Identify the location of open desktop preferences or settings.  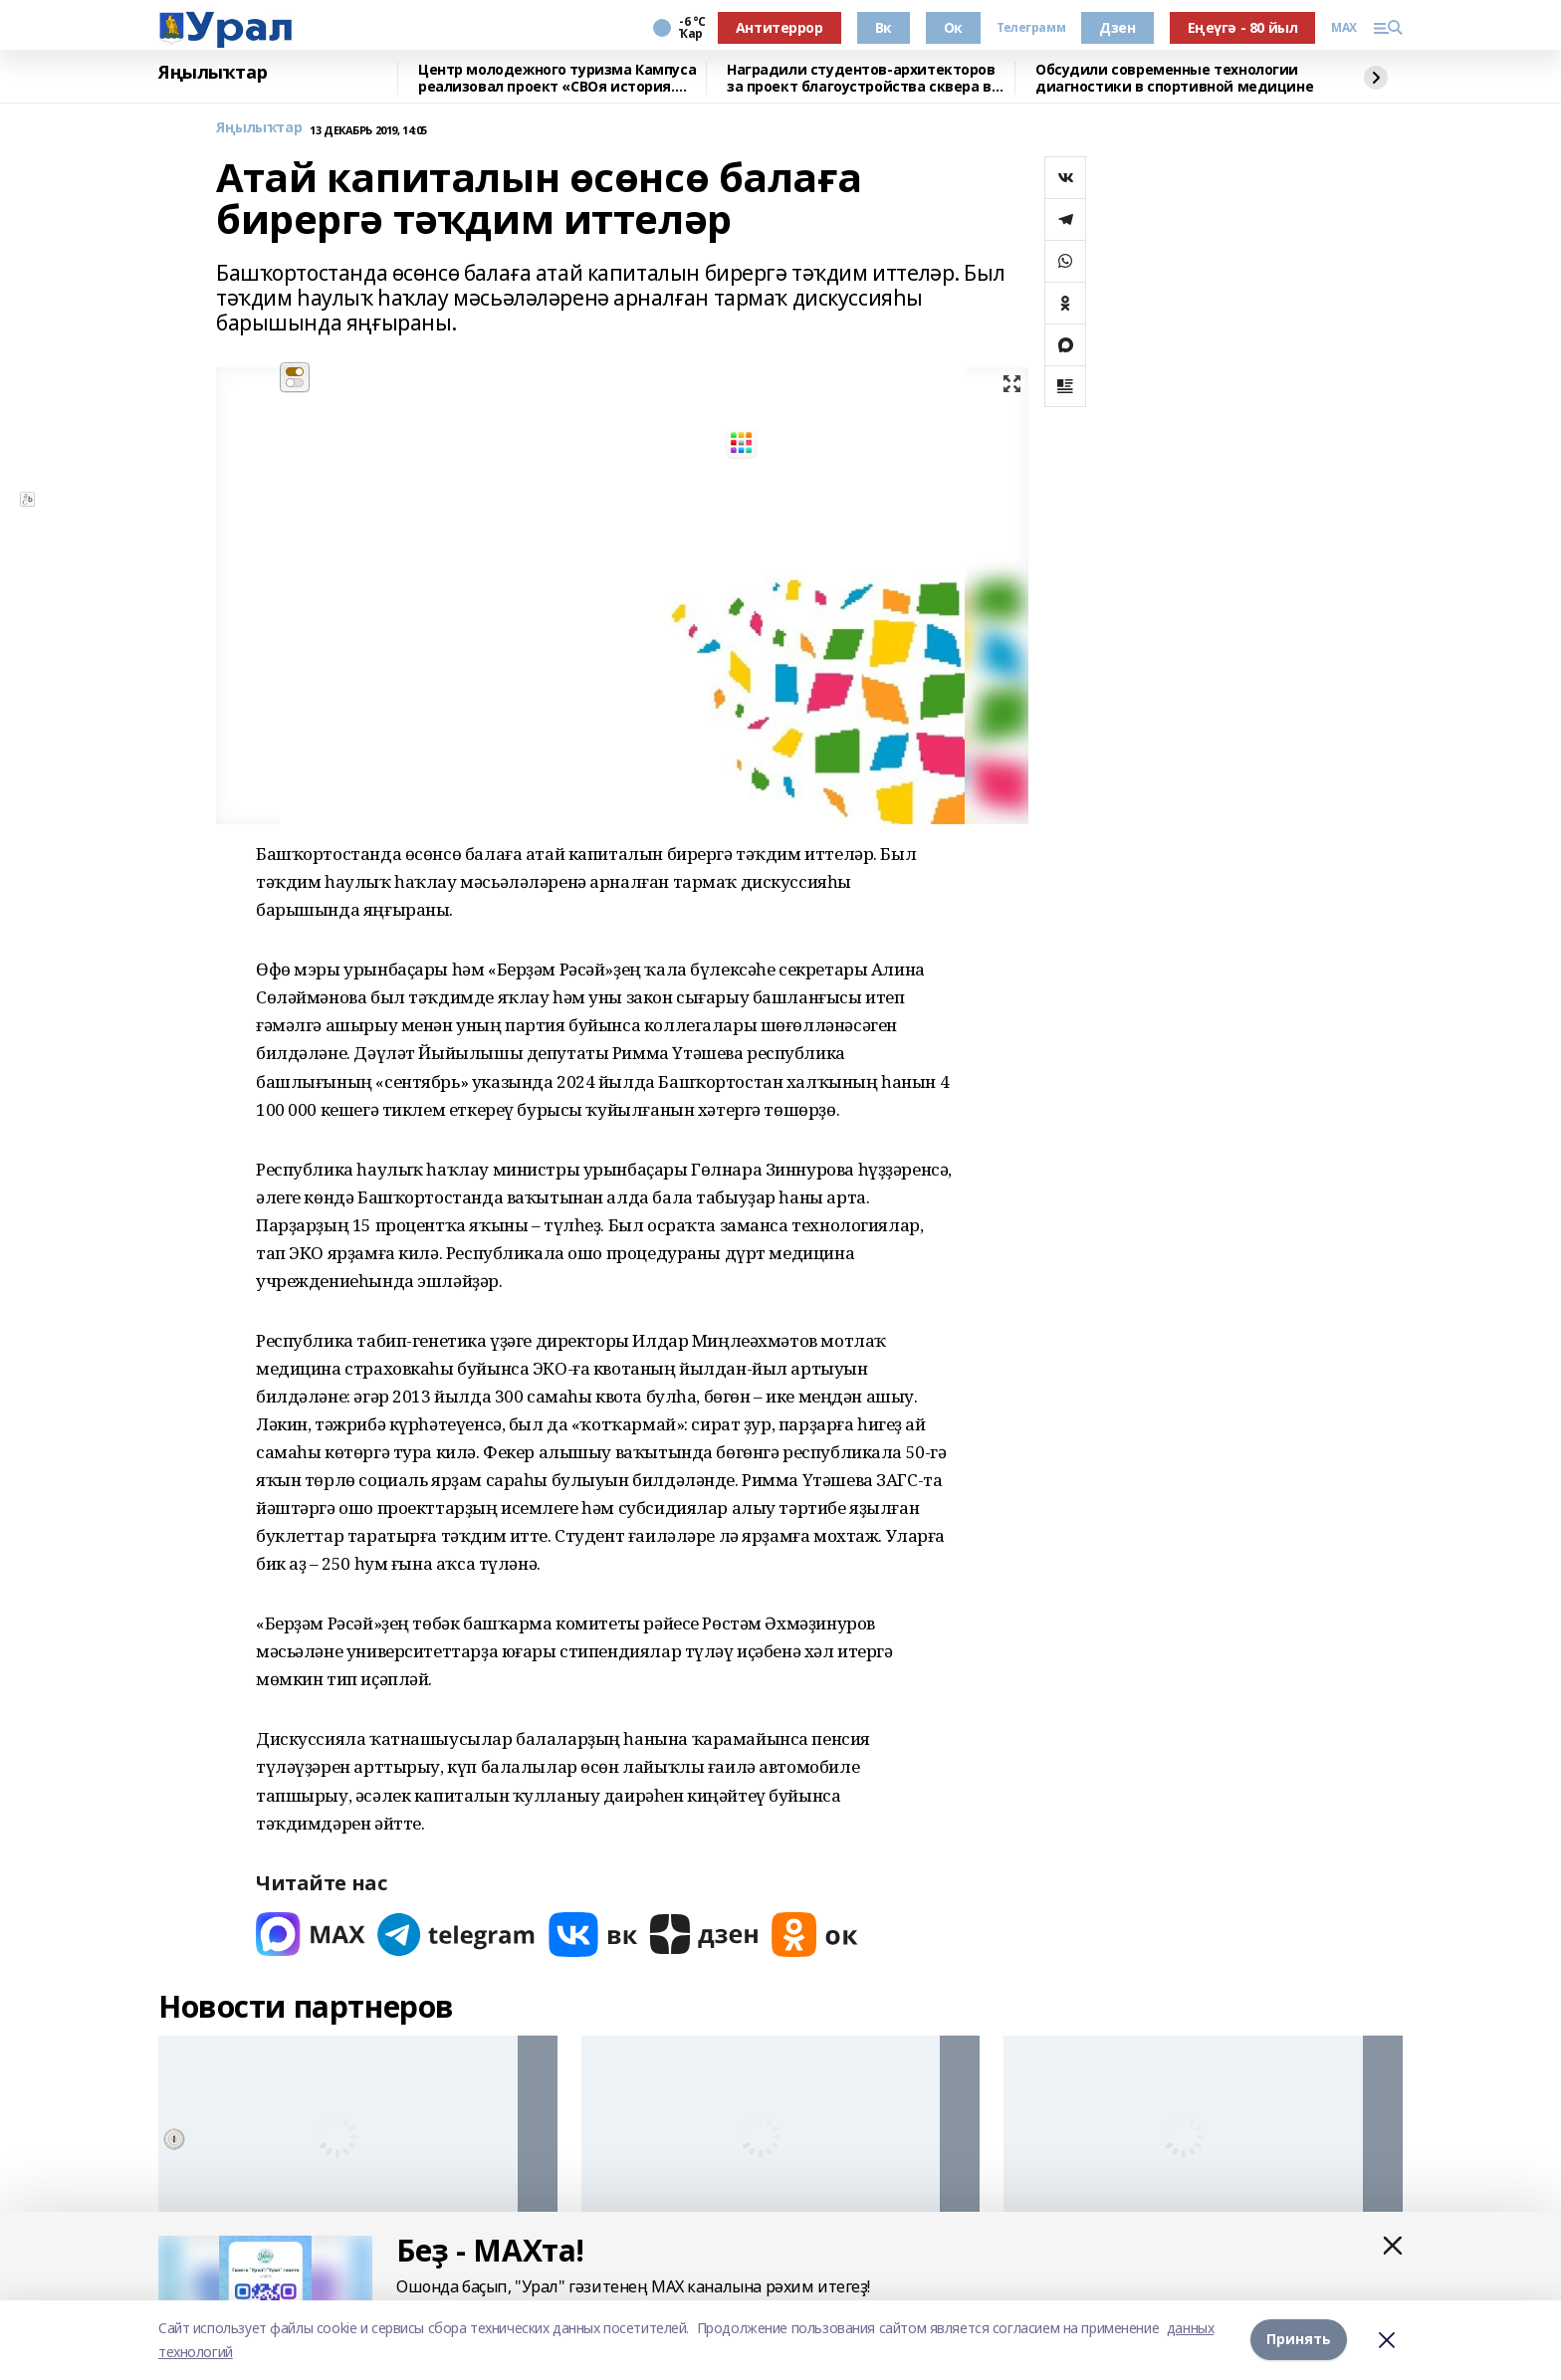
(295, 377).